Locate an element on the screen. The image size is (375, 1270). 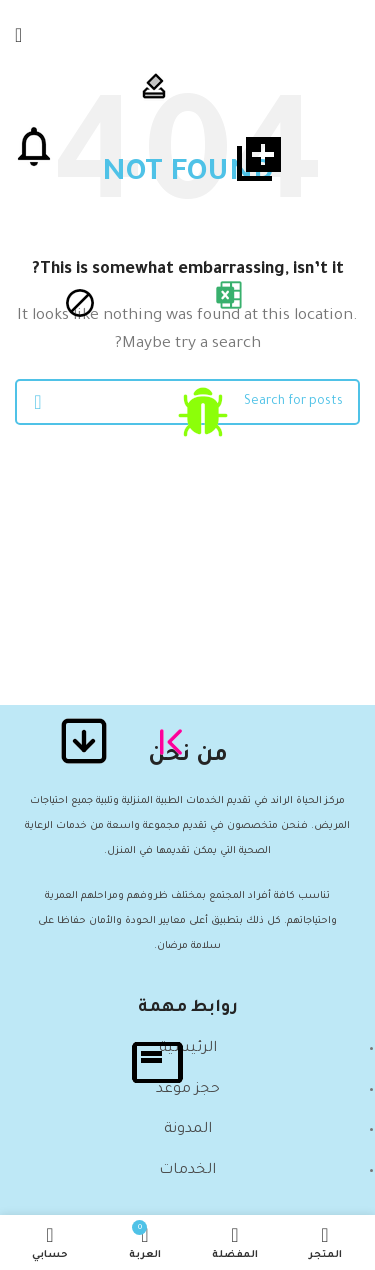
view featured playlist is located at coordinates (157, 1062).